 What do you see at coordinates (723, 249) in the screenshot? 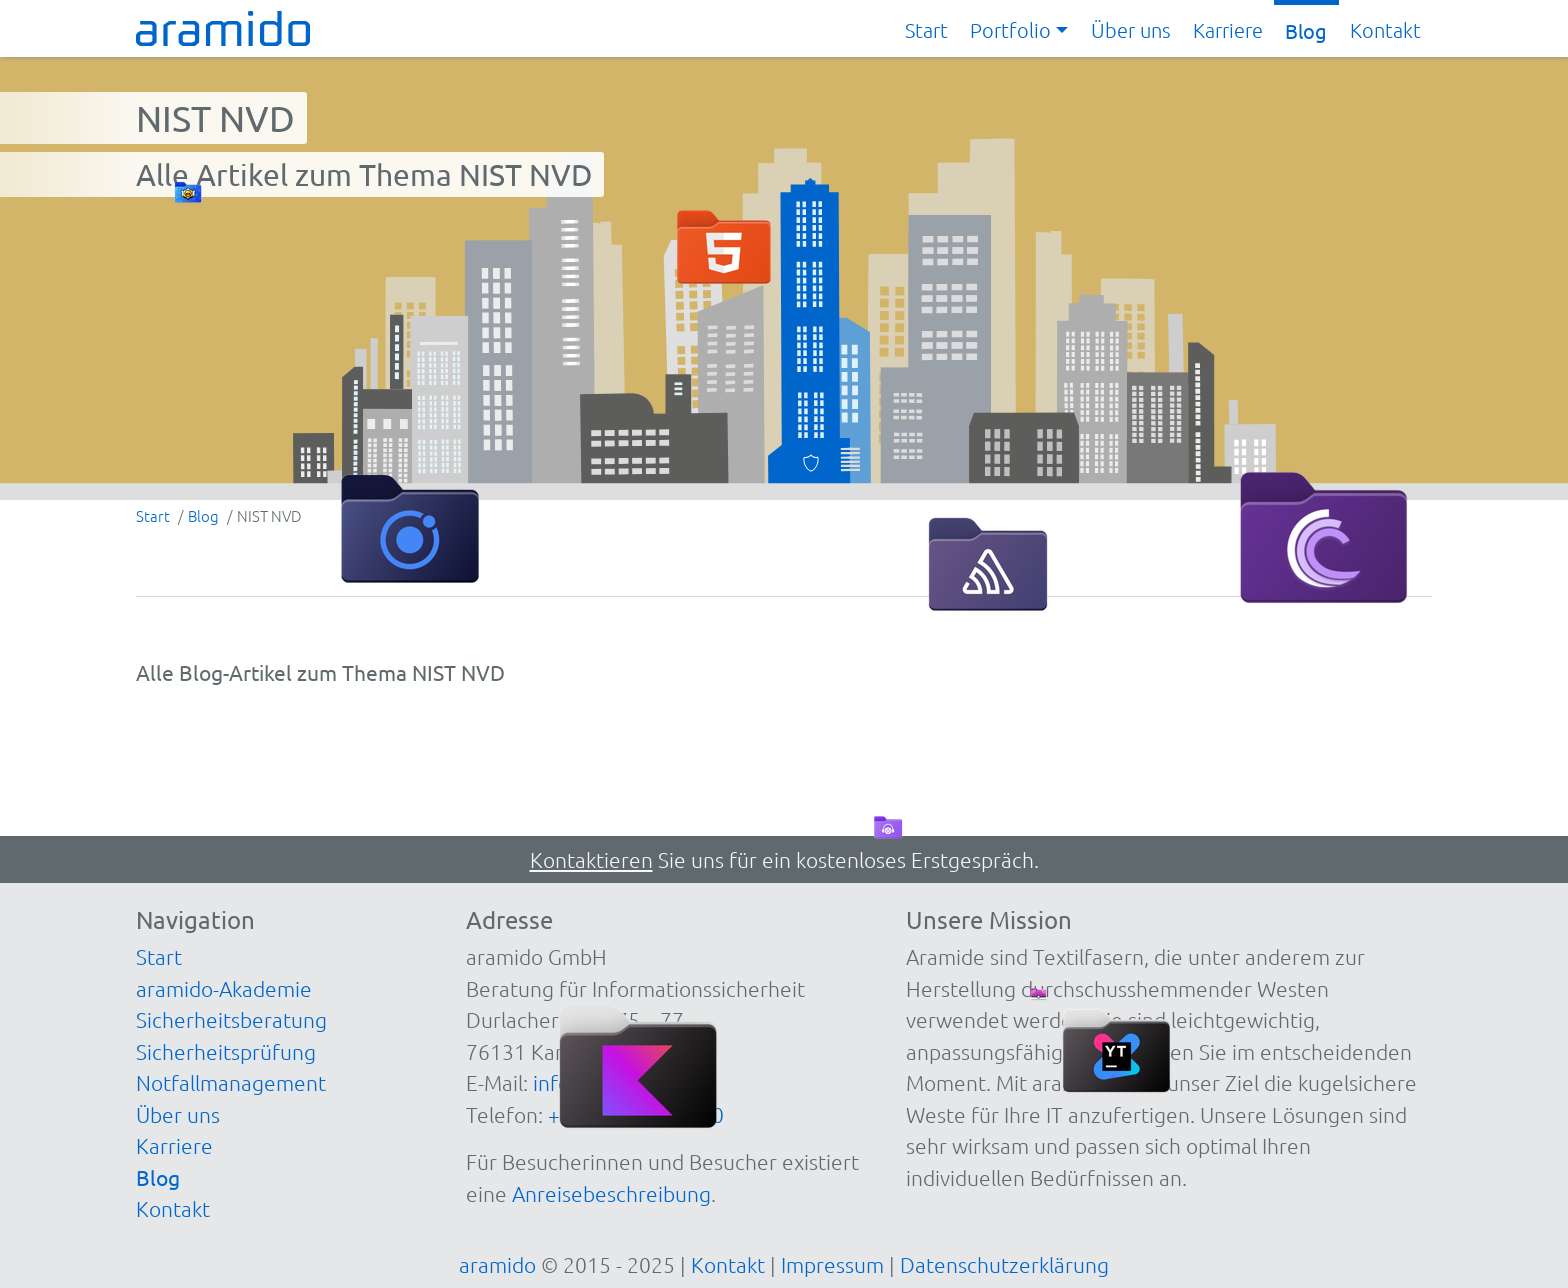
I see `open folder containing HTML files` at bounding box center [723, 249].